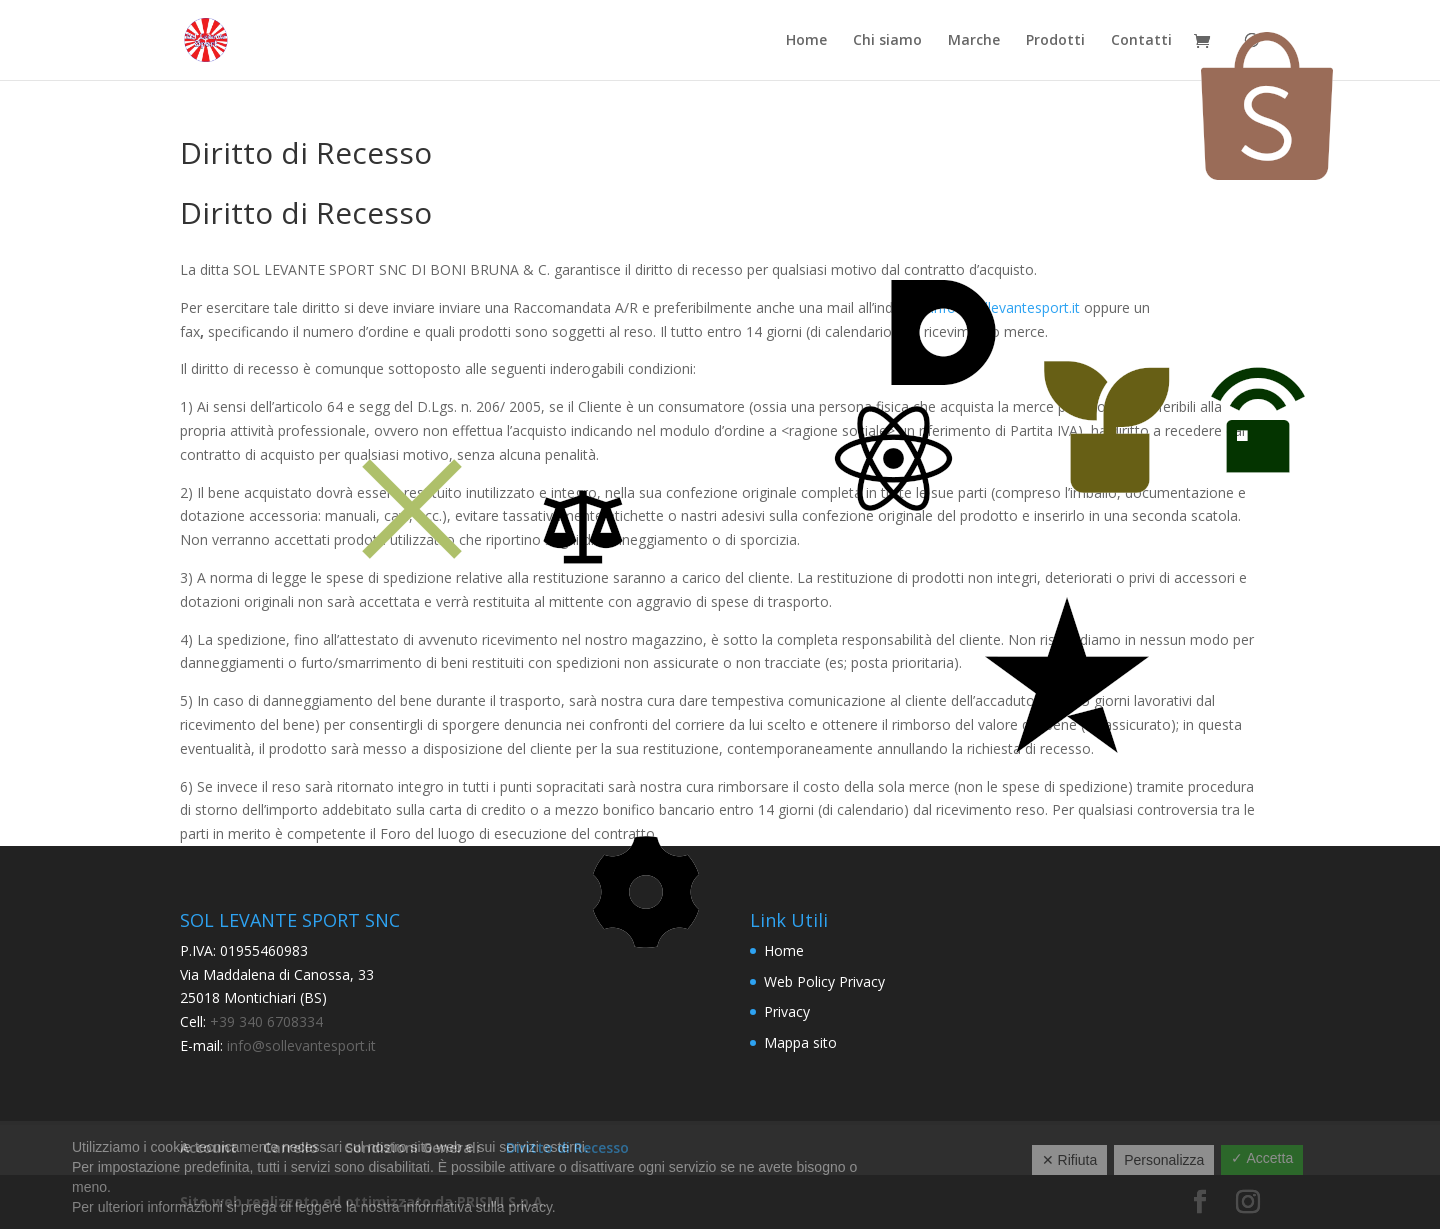 The height and width of the screenshot is (1229, 1440). Describe the element at coordinates (1110, 427) in the screenshot. I see `access plant care or gardening features` at that location.